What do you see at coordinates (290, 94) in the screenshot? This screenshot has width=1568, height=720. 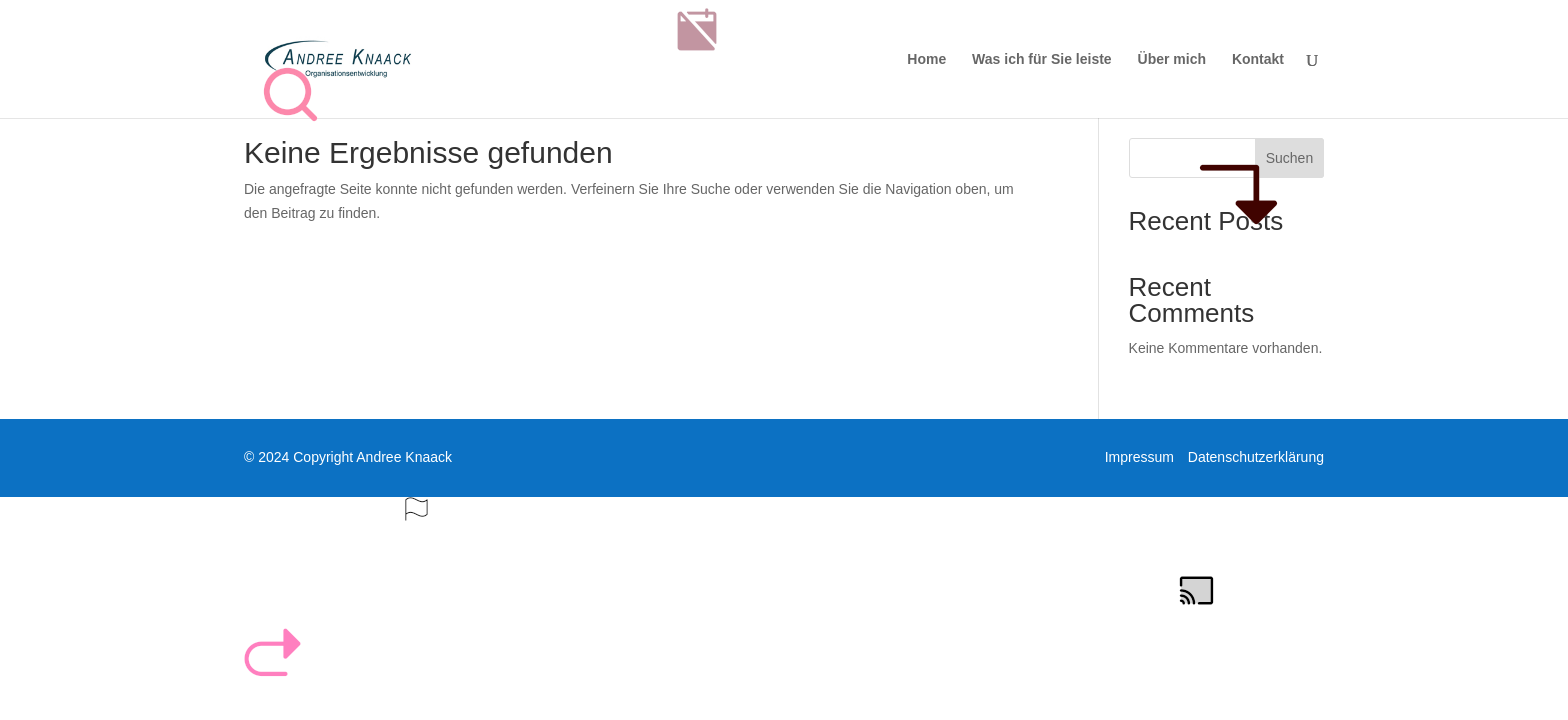 I see `search for content or items` at bounding box center [290, 94].